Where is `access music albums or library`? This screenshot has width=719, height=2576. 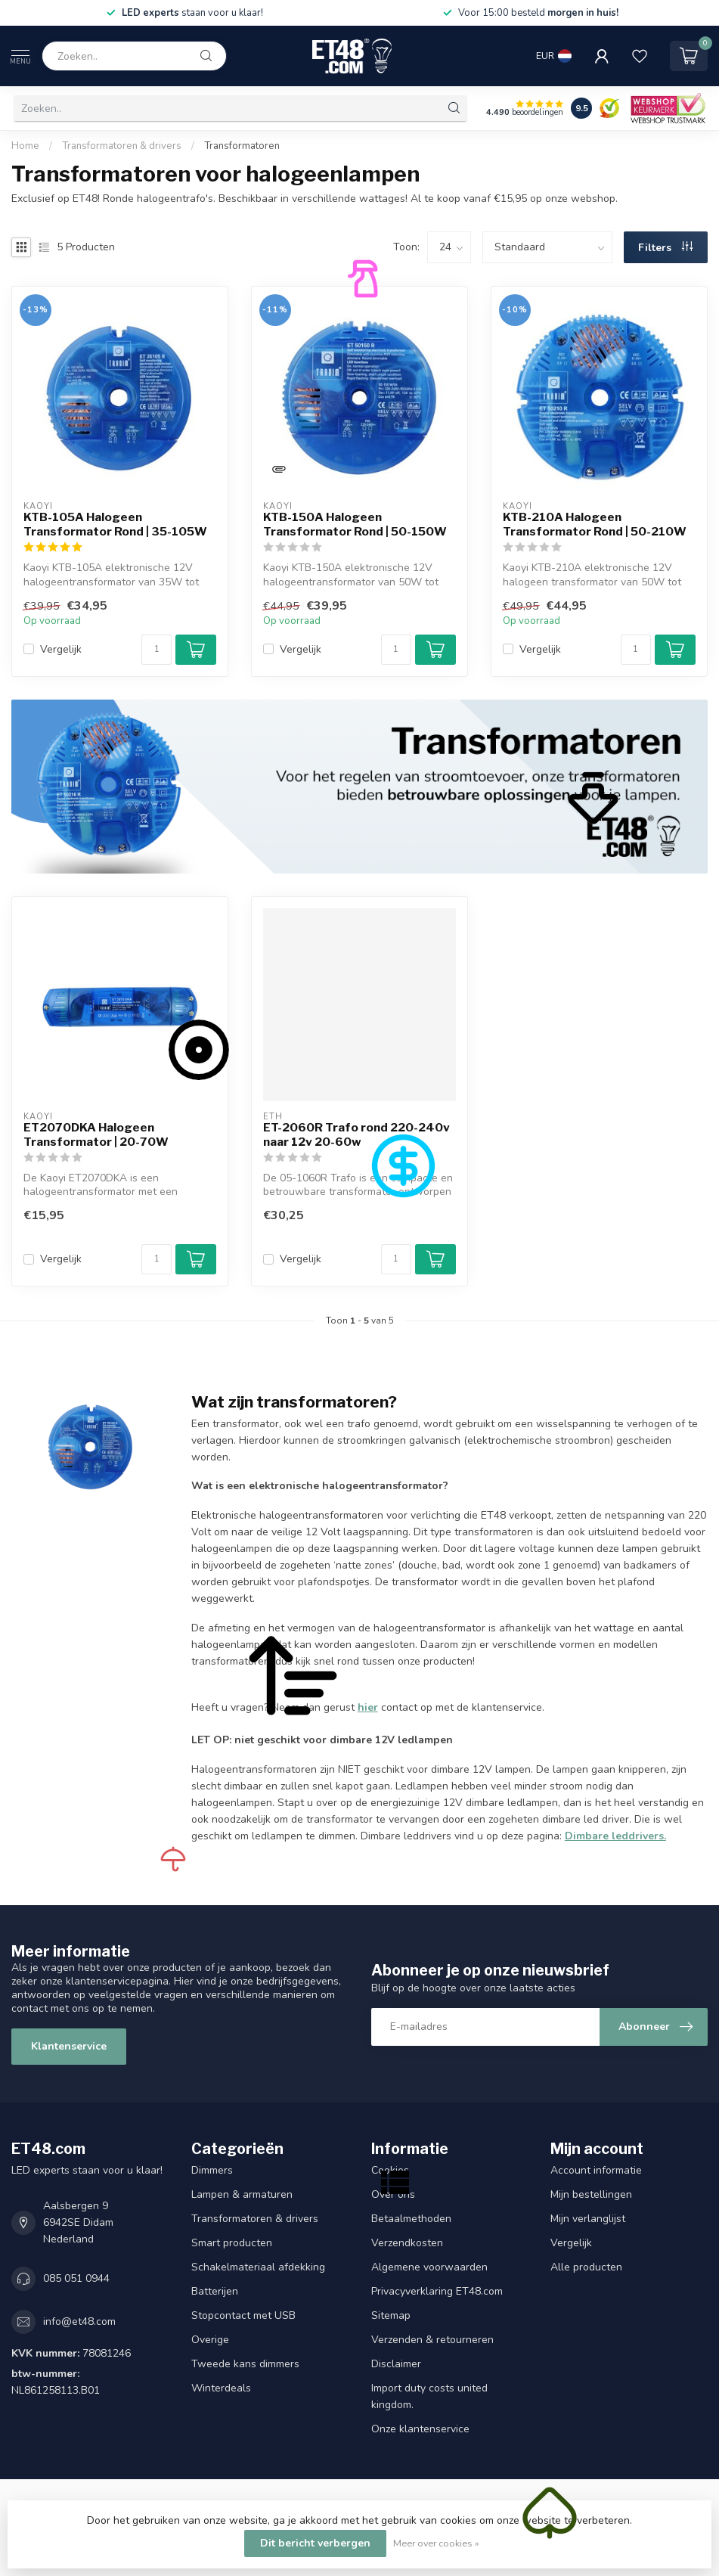
access music albums or library is located at coordinates (199, 1050).